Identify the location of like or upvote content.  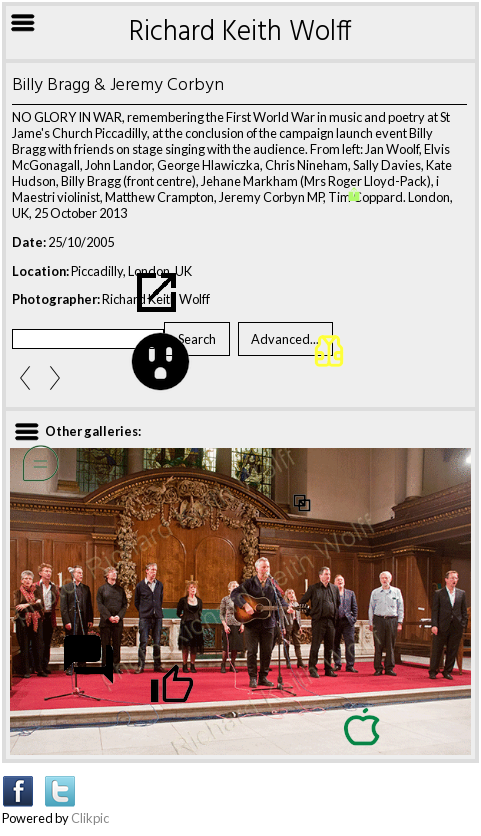
(172, 685).